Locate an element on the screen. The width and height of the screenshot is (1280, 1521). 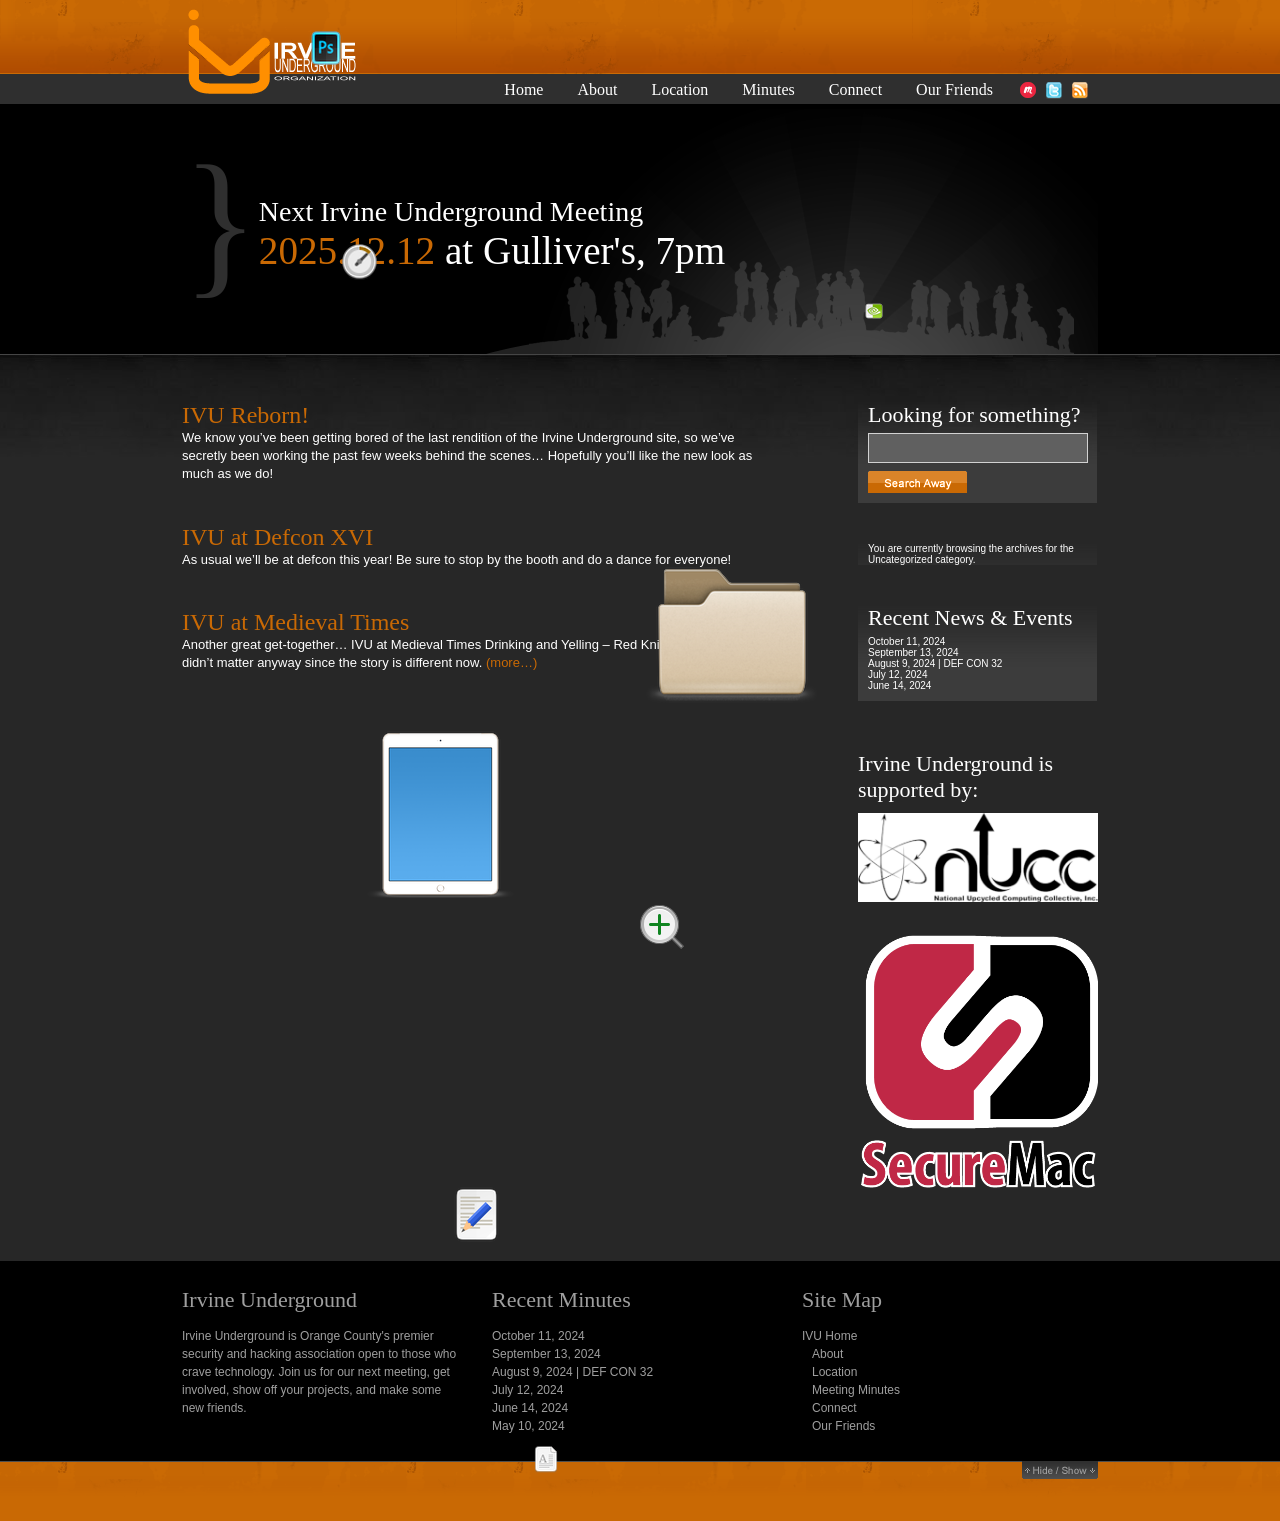
iPad Pro 9.7" device with cellular connectivity is located at coordinates (440, 813).